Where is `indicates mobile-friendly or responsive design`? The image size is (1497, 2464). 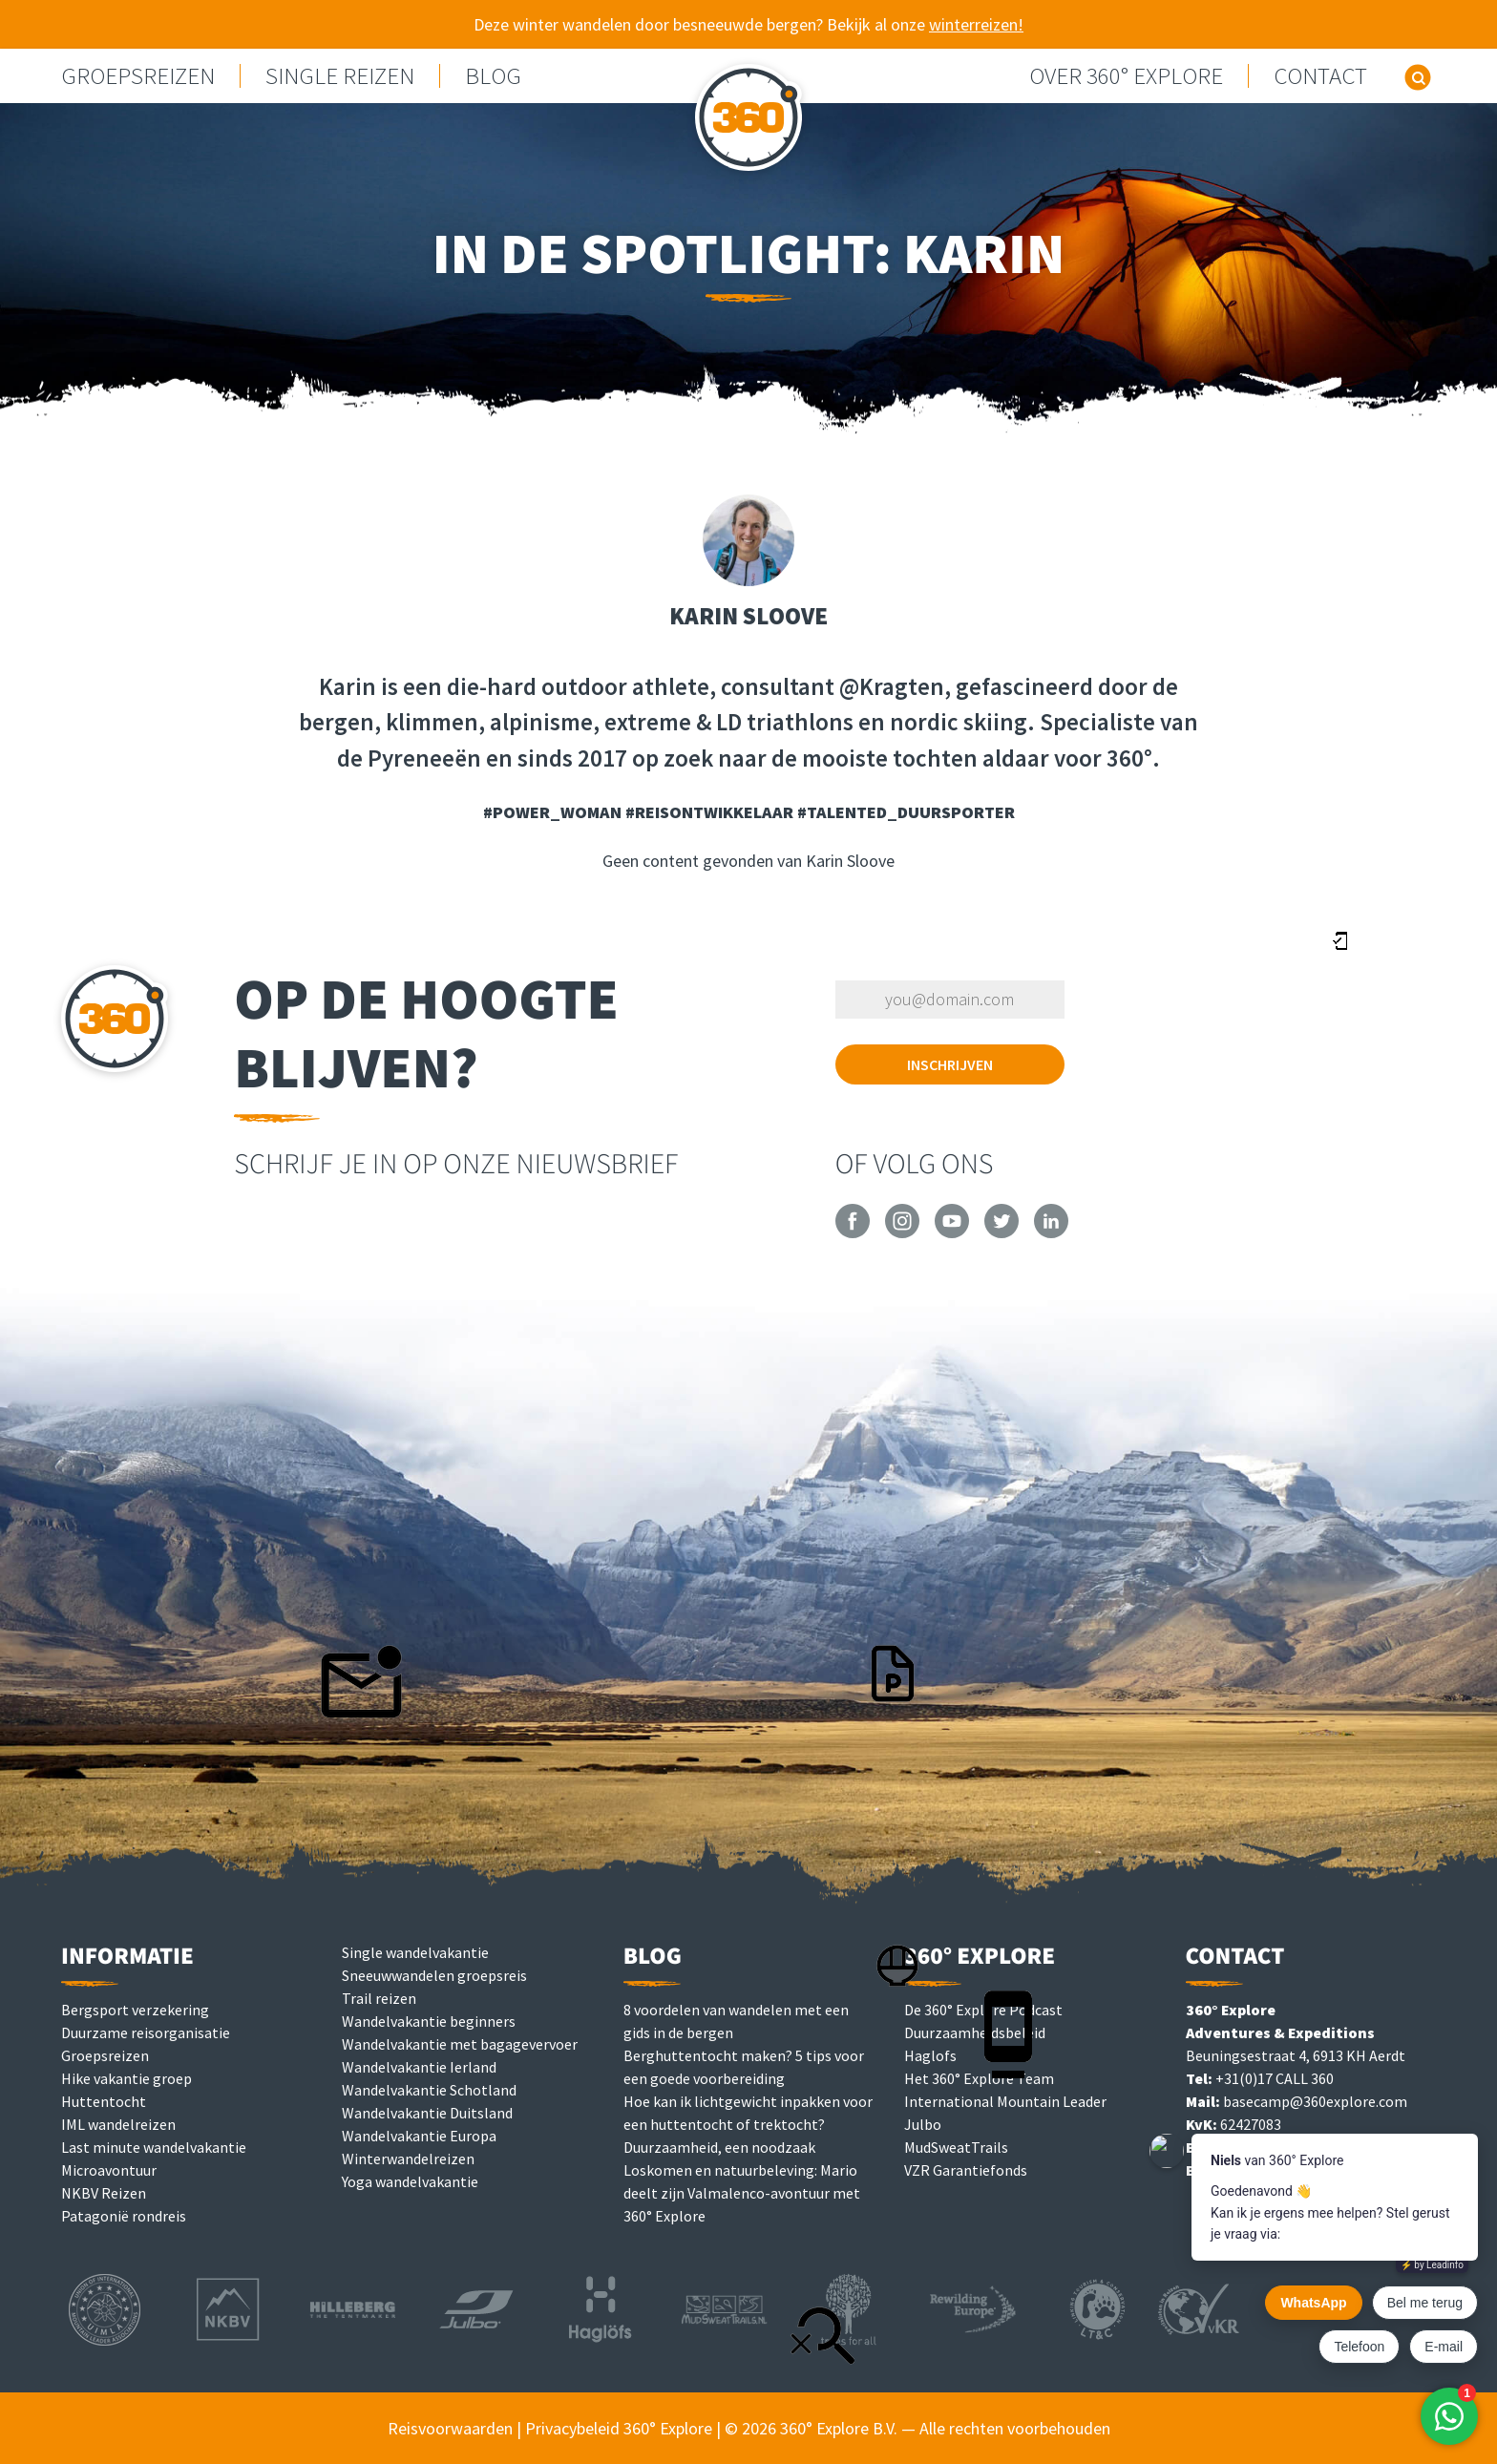 indicates mobile-friendly or responsive design is located at coordinates (1339, 940).